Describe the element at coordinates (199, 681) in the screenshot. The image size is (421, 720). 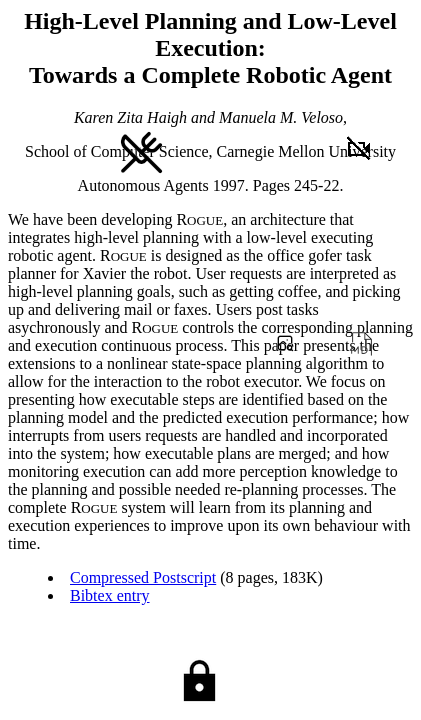
I see `indicates a secure connection` at that location.